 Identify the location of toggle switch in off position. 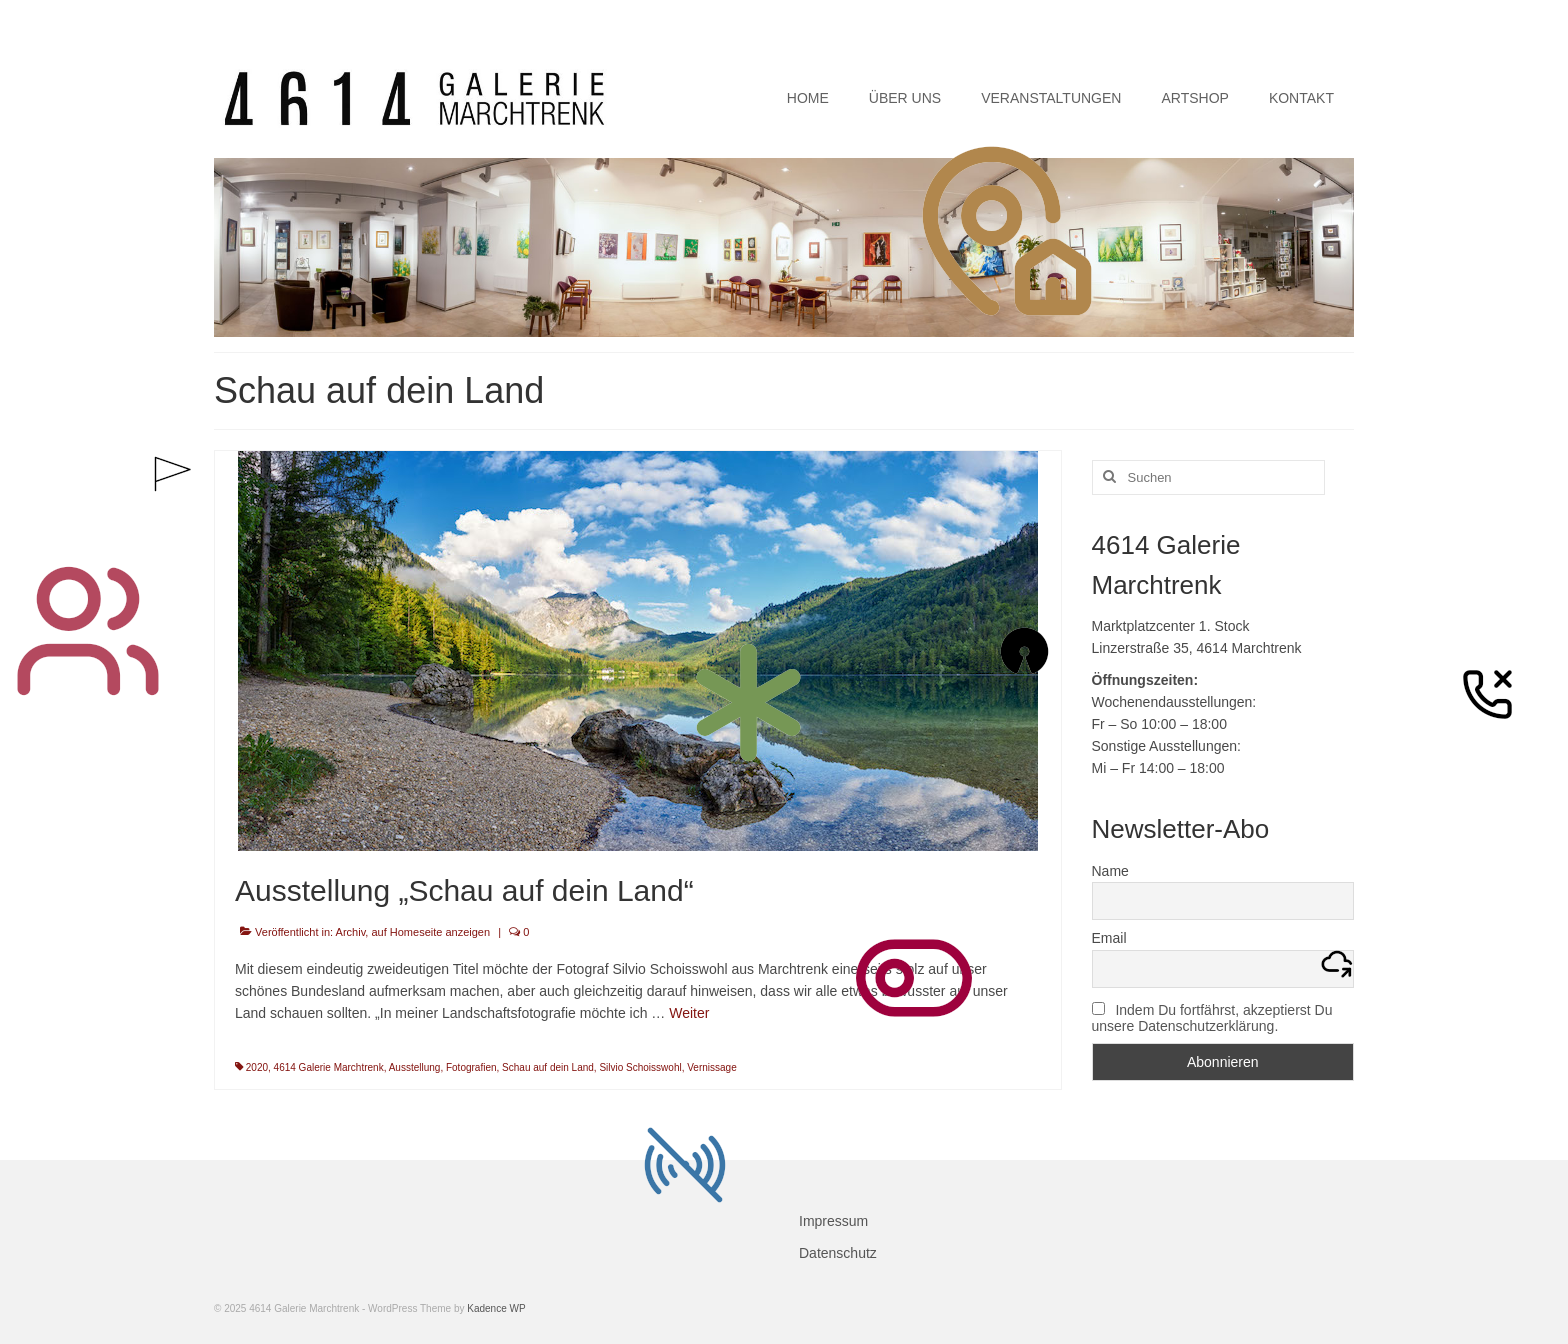
(914, 978).